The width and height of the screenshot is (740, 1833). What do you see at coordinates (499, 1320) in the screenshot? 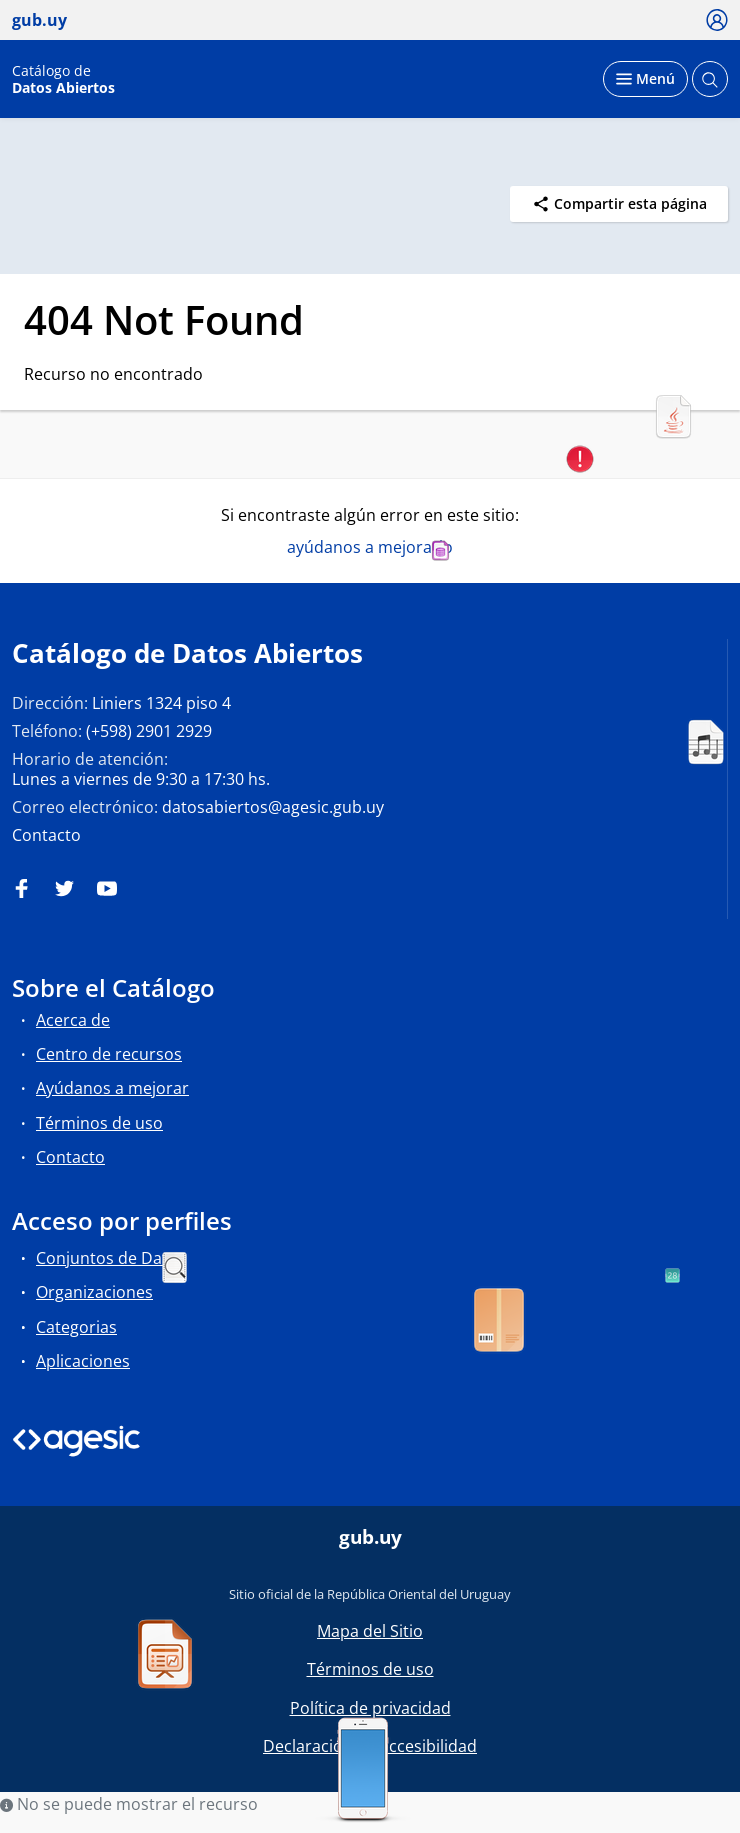
I see `a software package or archive file` at bounding box center [499, 1320].